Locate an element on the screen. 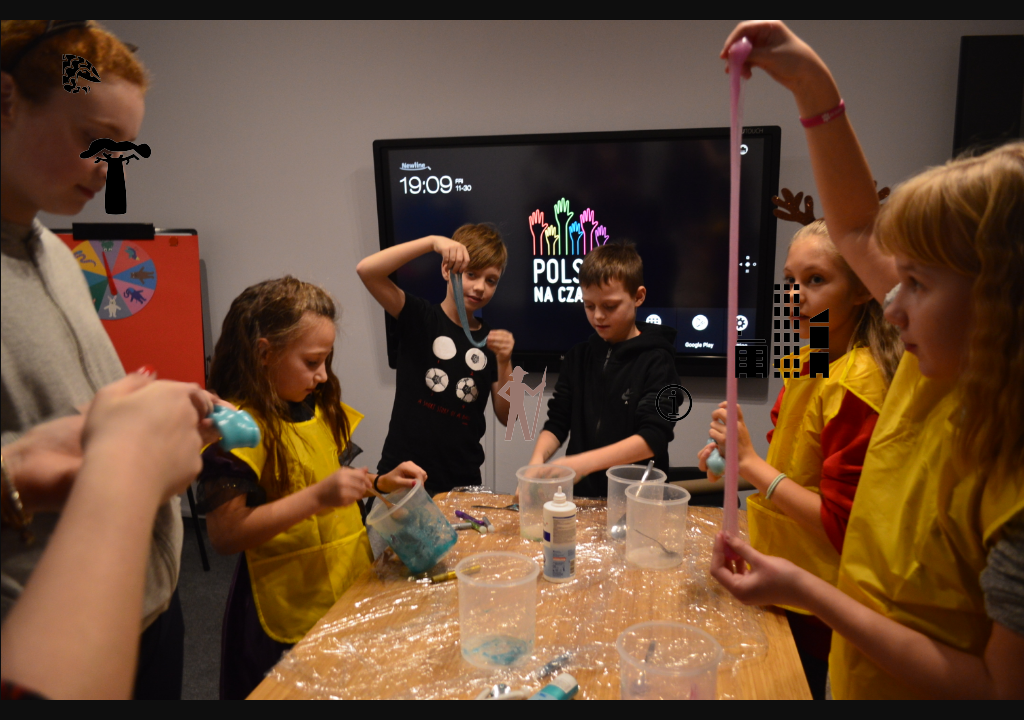 This screenshot has width=1024, height=720. select pikeman unit in strategy game is located at coordinates (522, 403).